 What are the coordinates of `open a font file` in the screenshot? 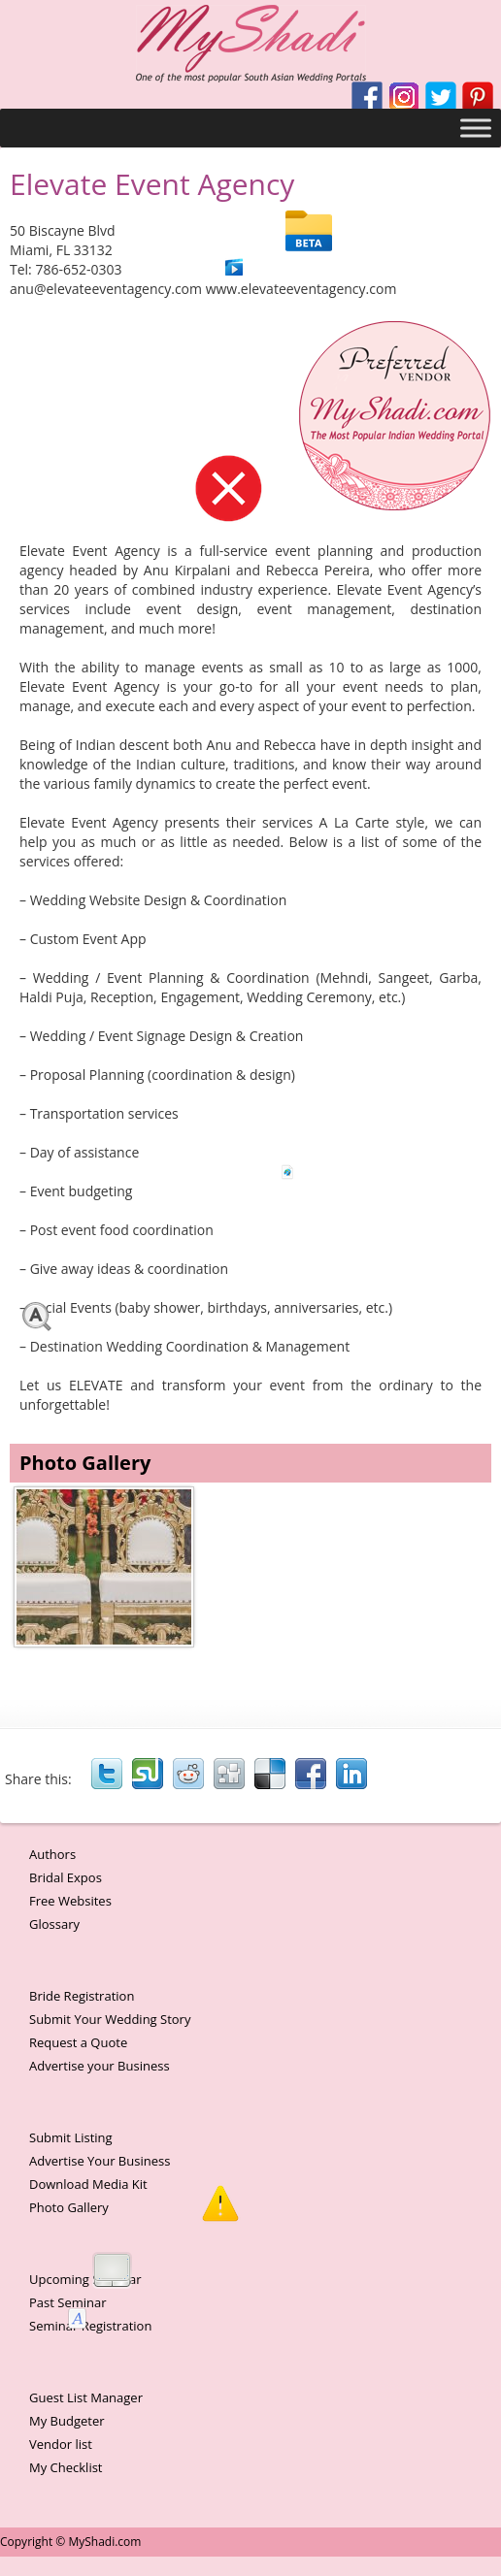 It's located at (77, 2318).